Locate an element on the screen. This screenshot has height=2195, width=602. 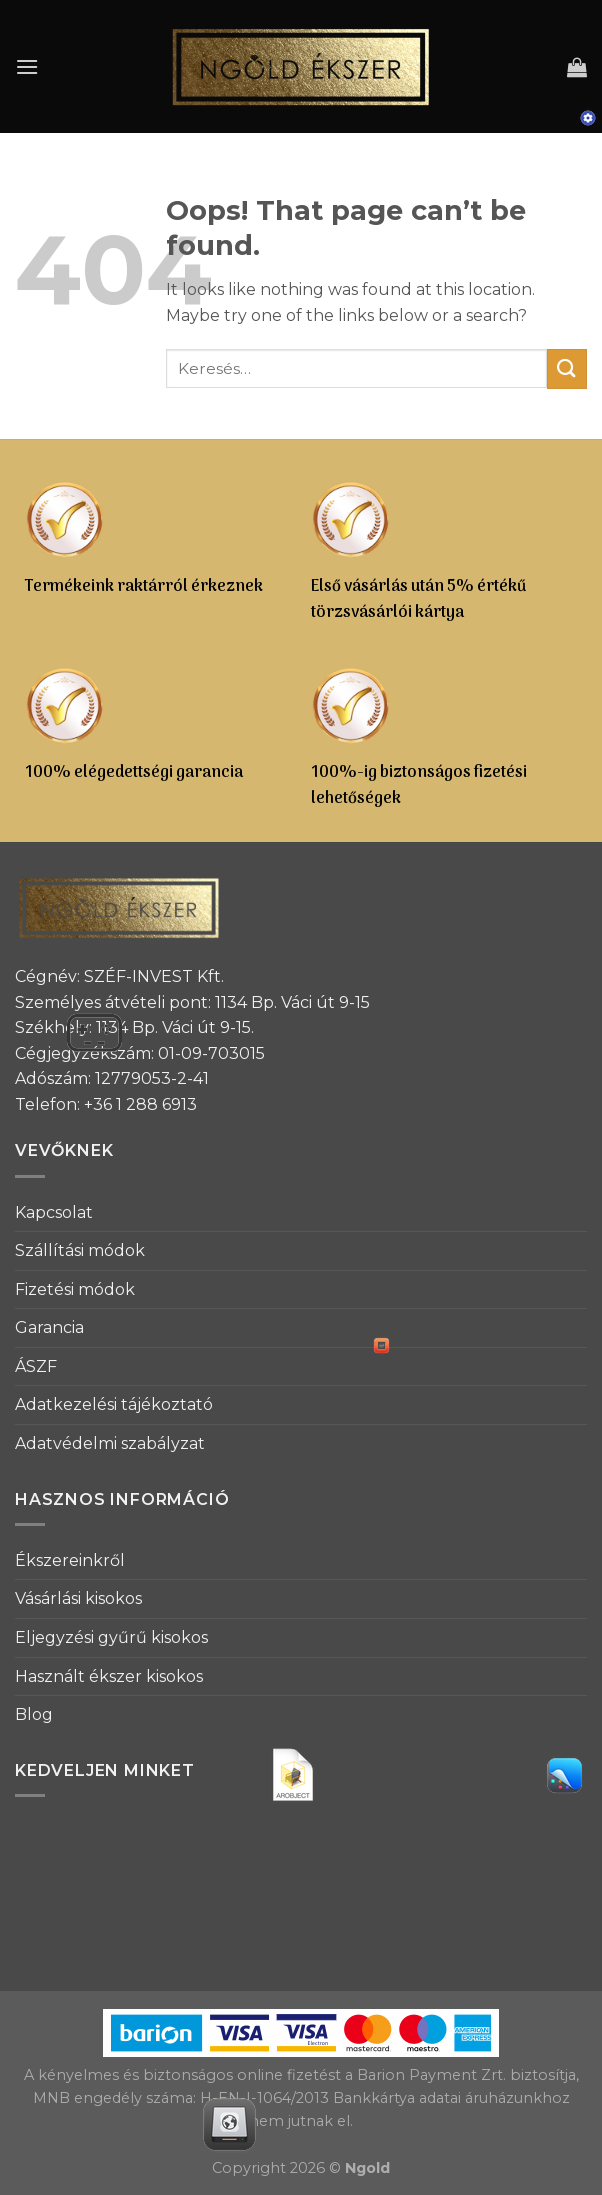
open an augmented reality file or object is located at coordinates (293, 1776).